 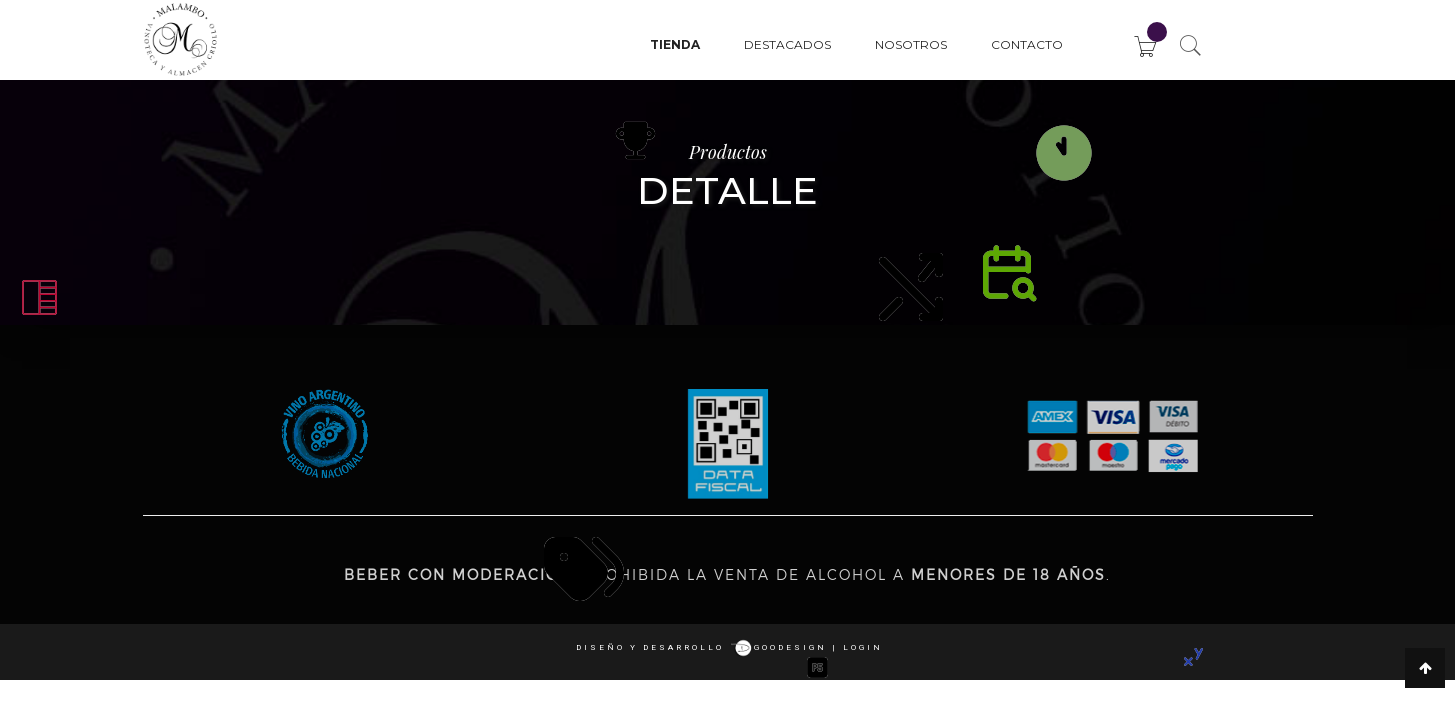 I want to click on search for events or dates in your calendar, so click(x=1007, y=272).